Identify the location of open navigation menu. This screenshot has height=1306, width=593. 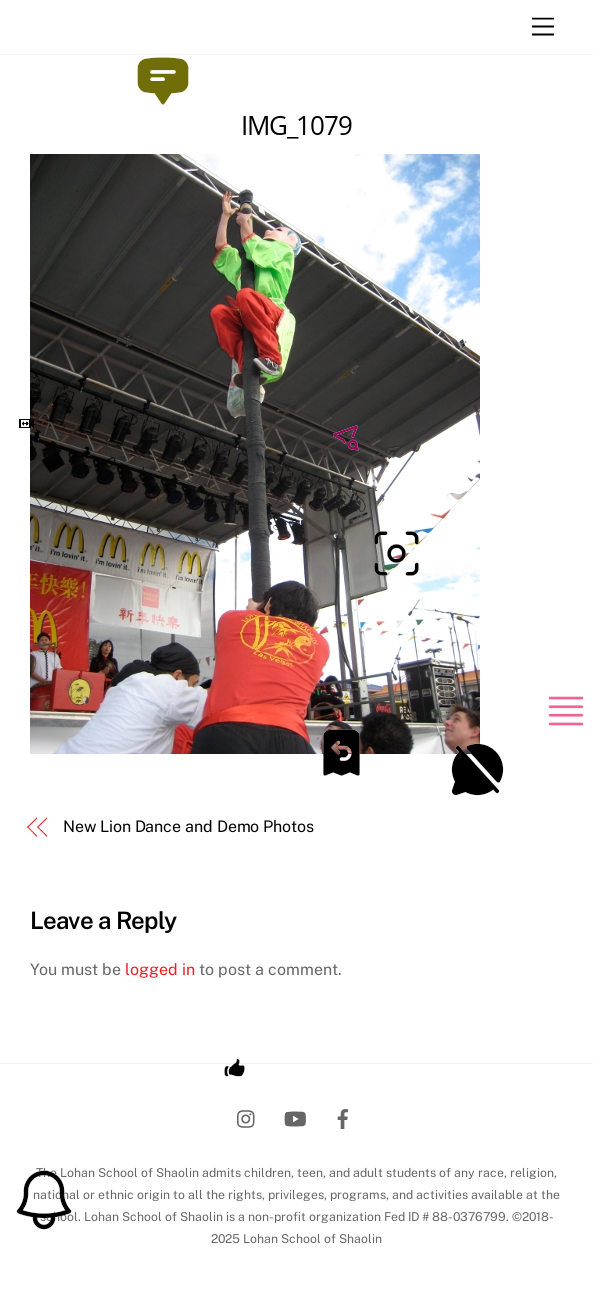
(566, 711).